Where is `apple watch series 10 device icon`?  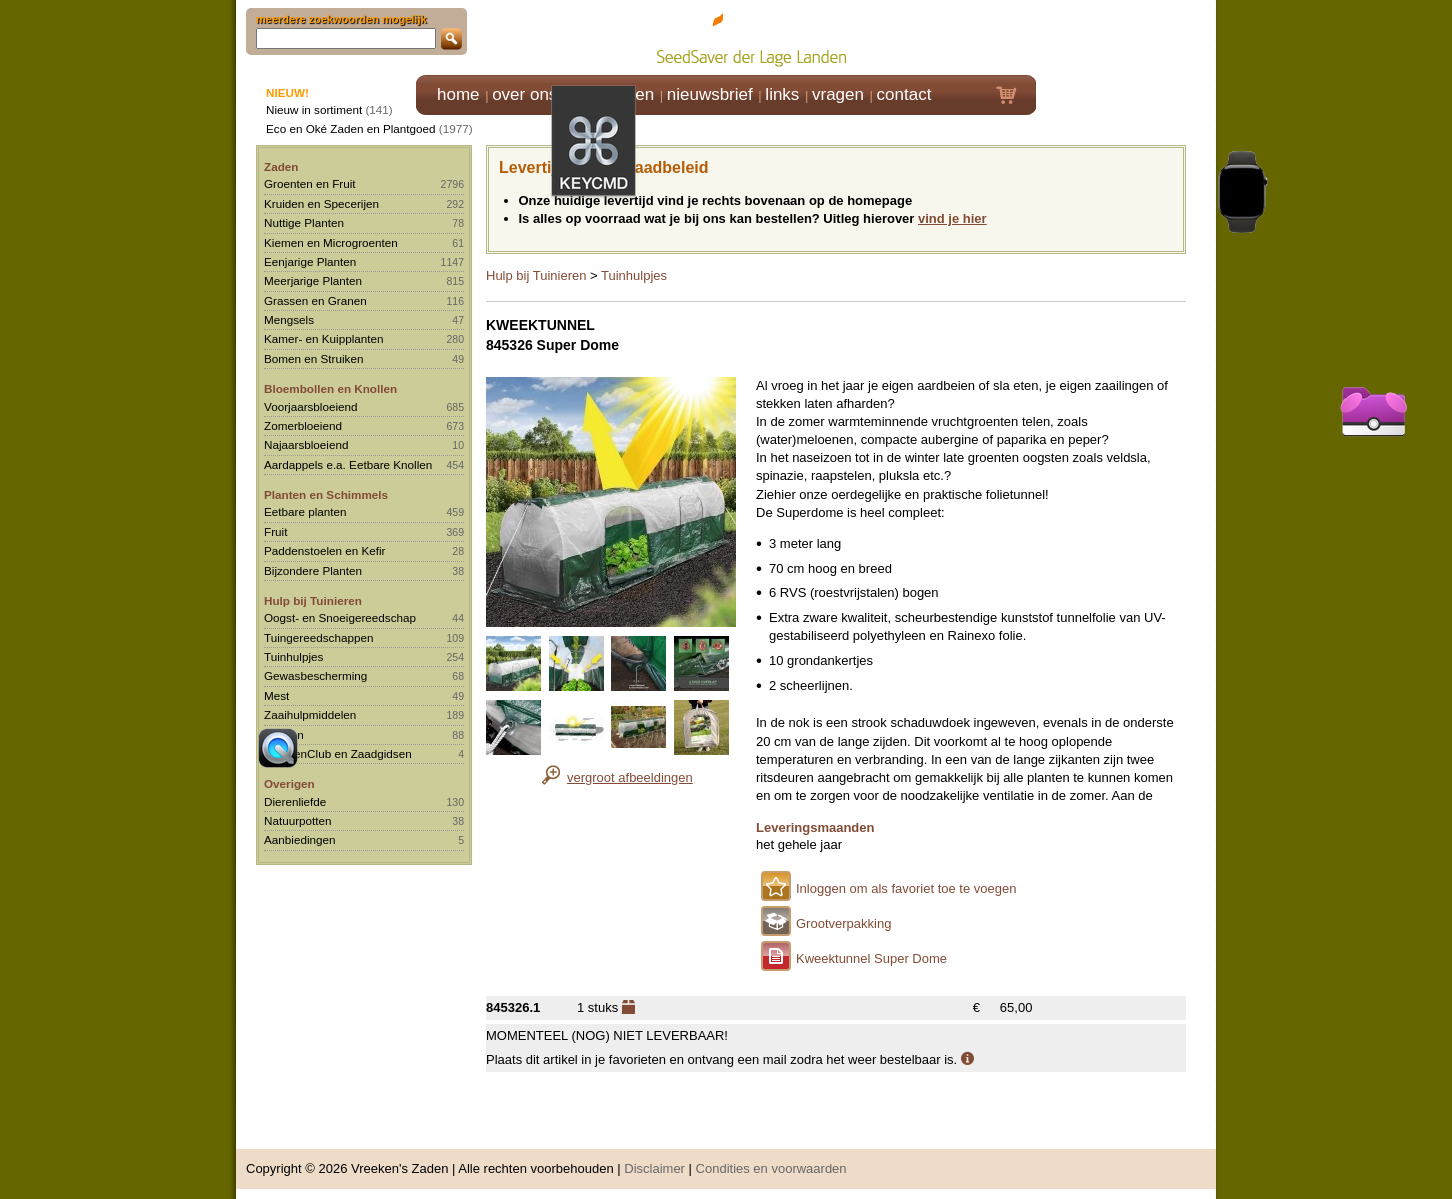
apple watch series 10 device icon is located at coordinates (1242, 192).